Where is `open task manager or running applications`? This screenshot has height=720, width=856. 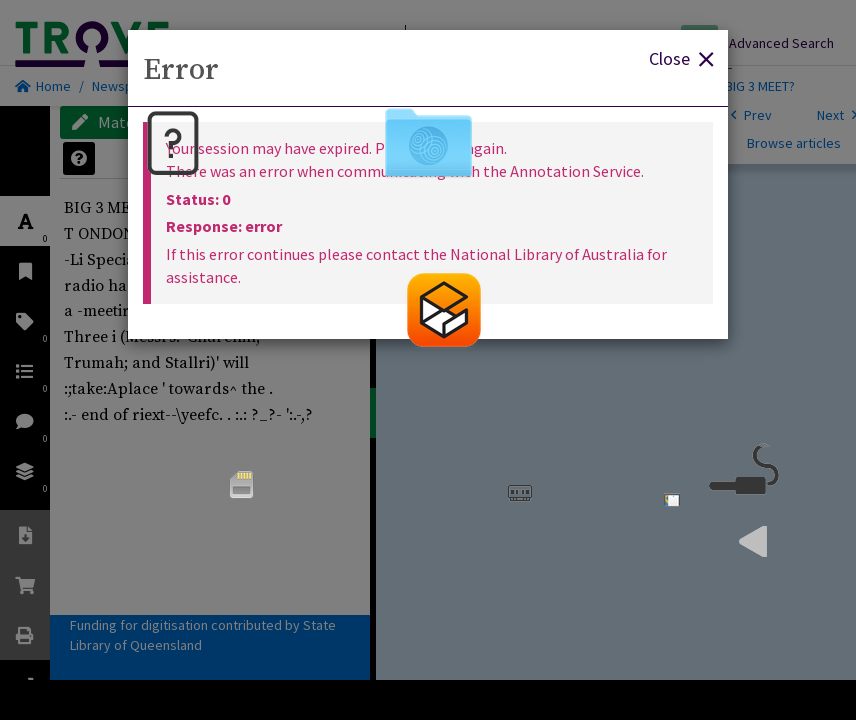
open task manager or running applications is located at coordinates (672, 500).